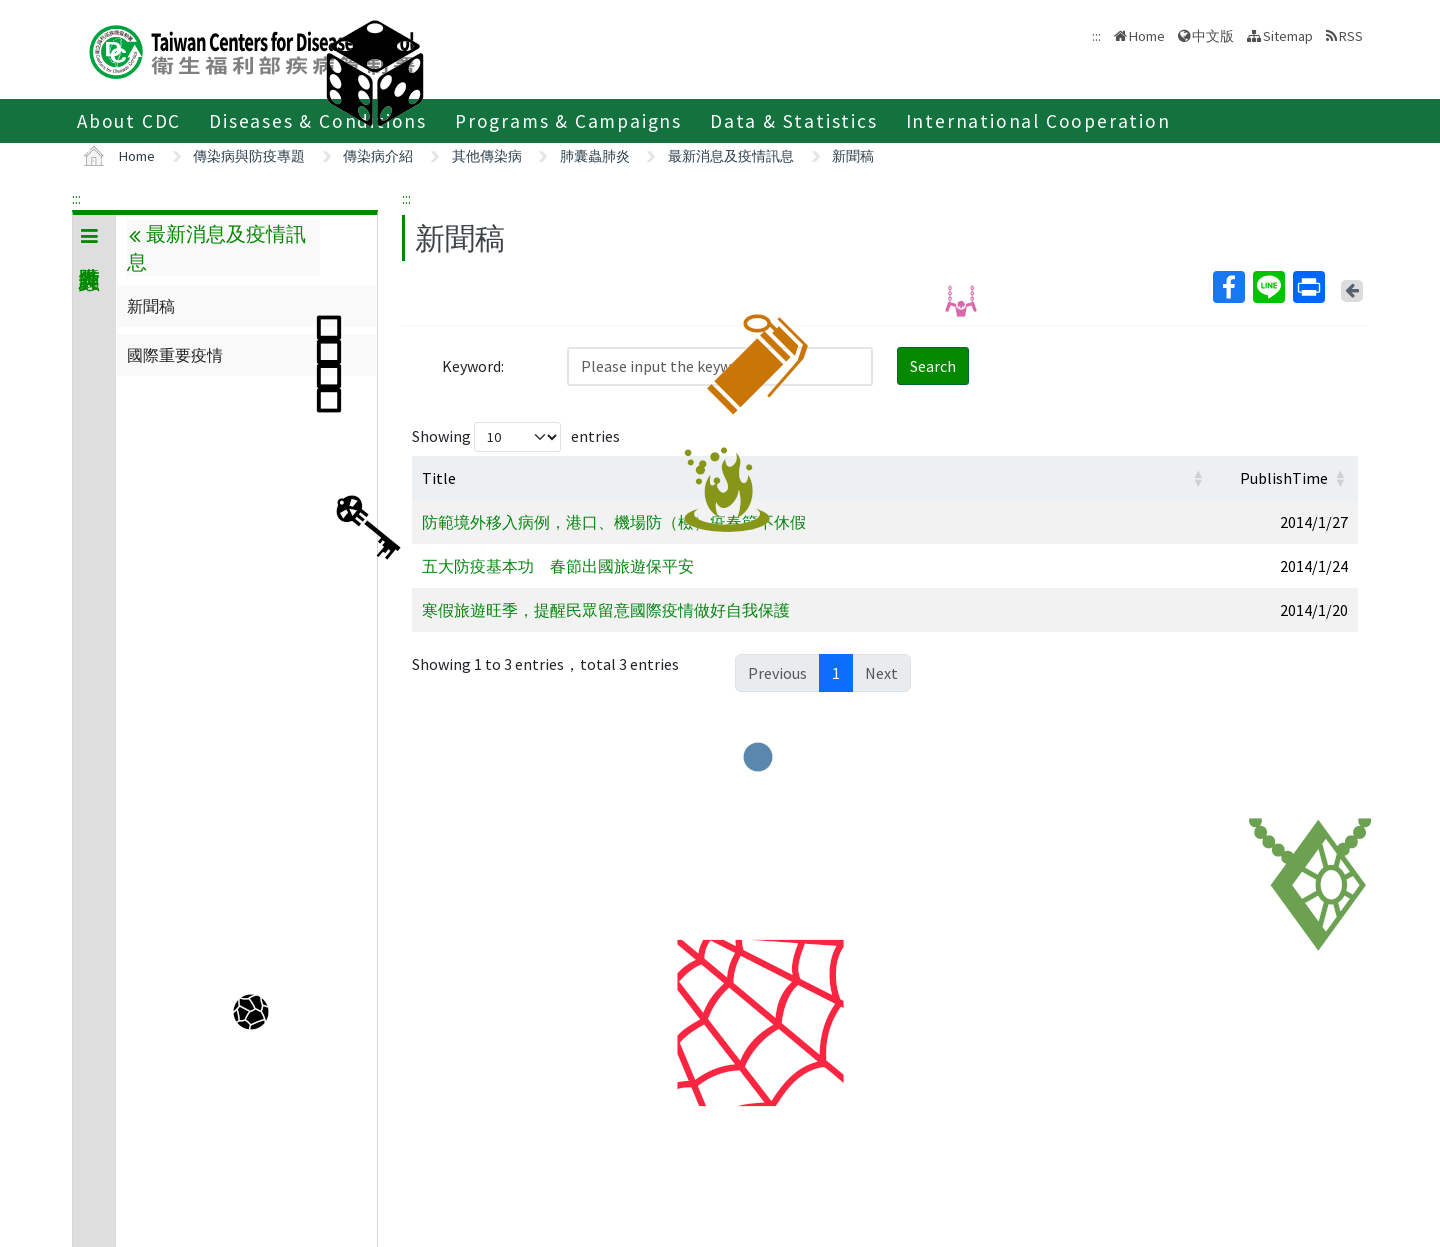  I want to click on indicates fire damage or burning status effect, so click(727, 489).